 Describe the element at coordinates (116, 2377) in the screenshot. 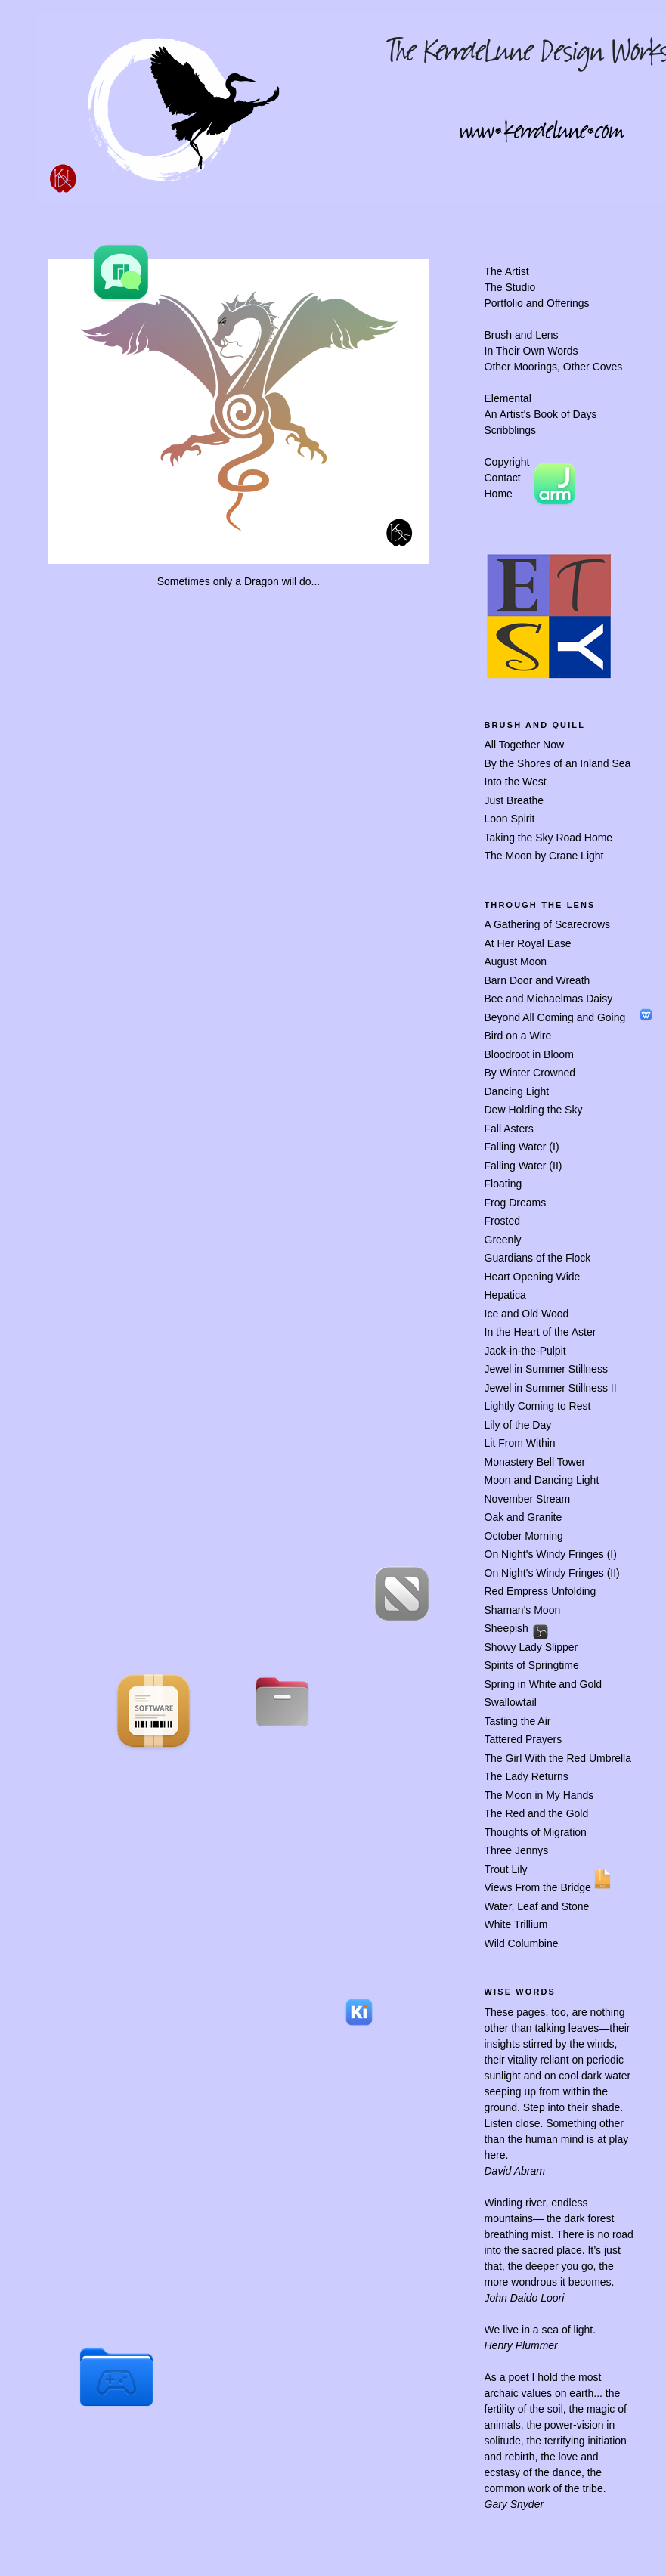

I see `open your games folder` at that location.